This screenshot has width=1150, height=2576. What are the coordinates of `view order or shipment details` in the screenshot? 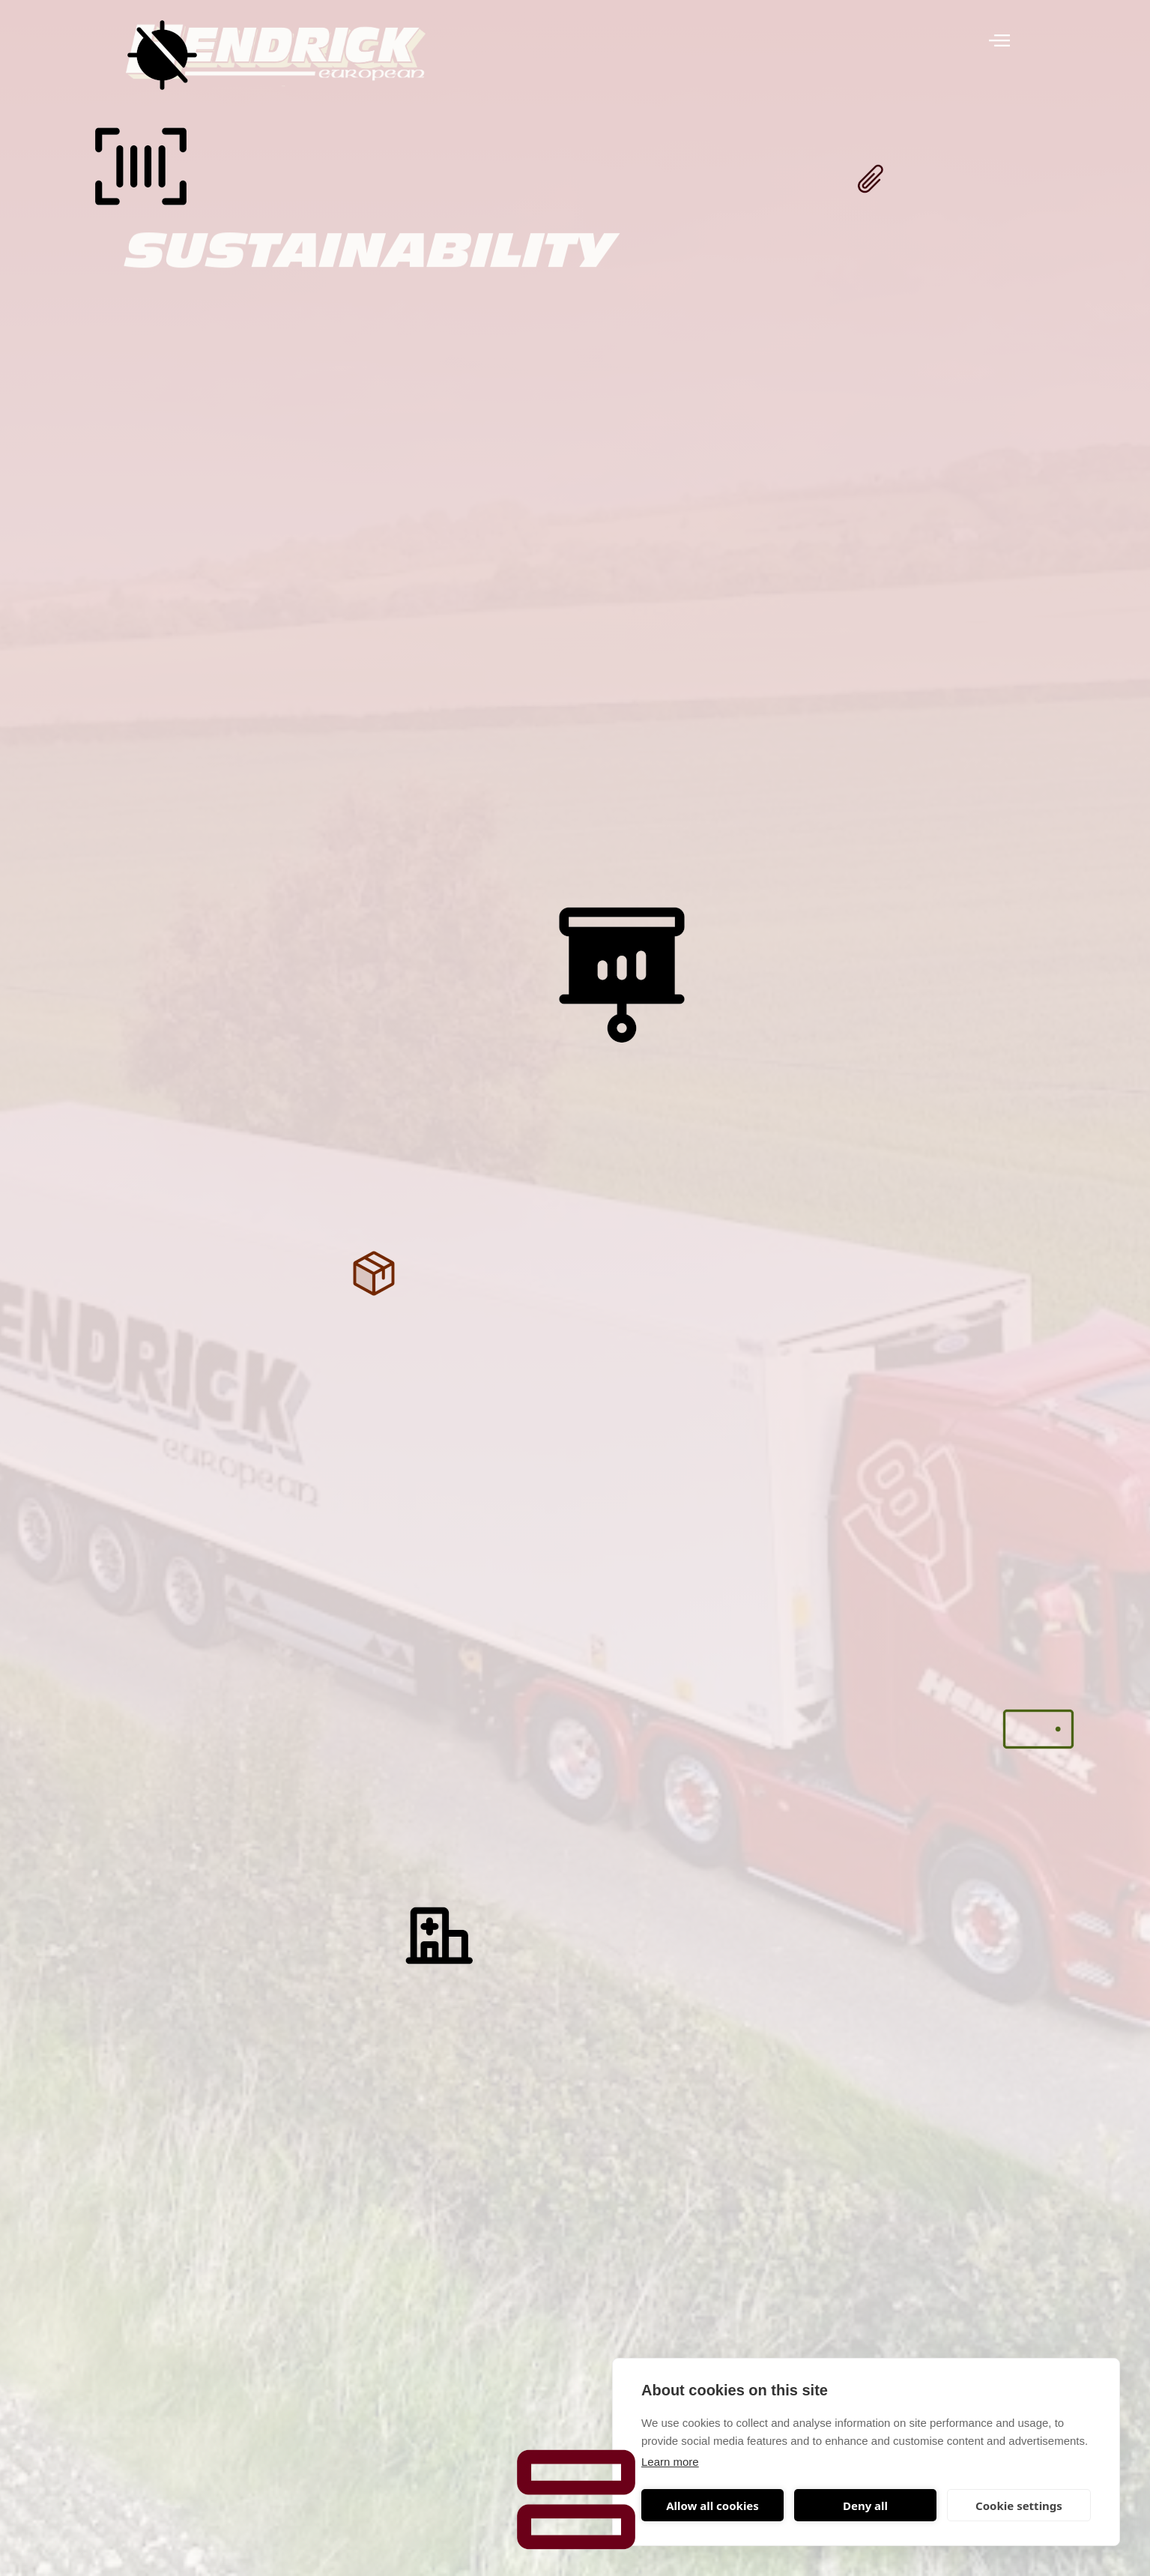 It's located at (374, 1273).